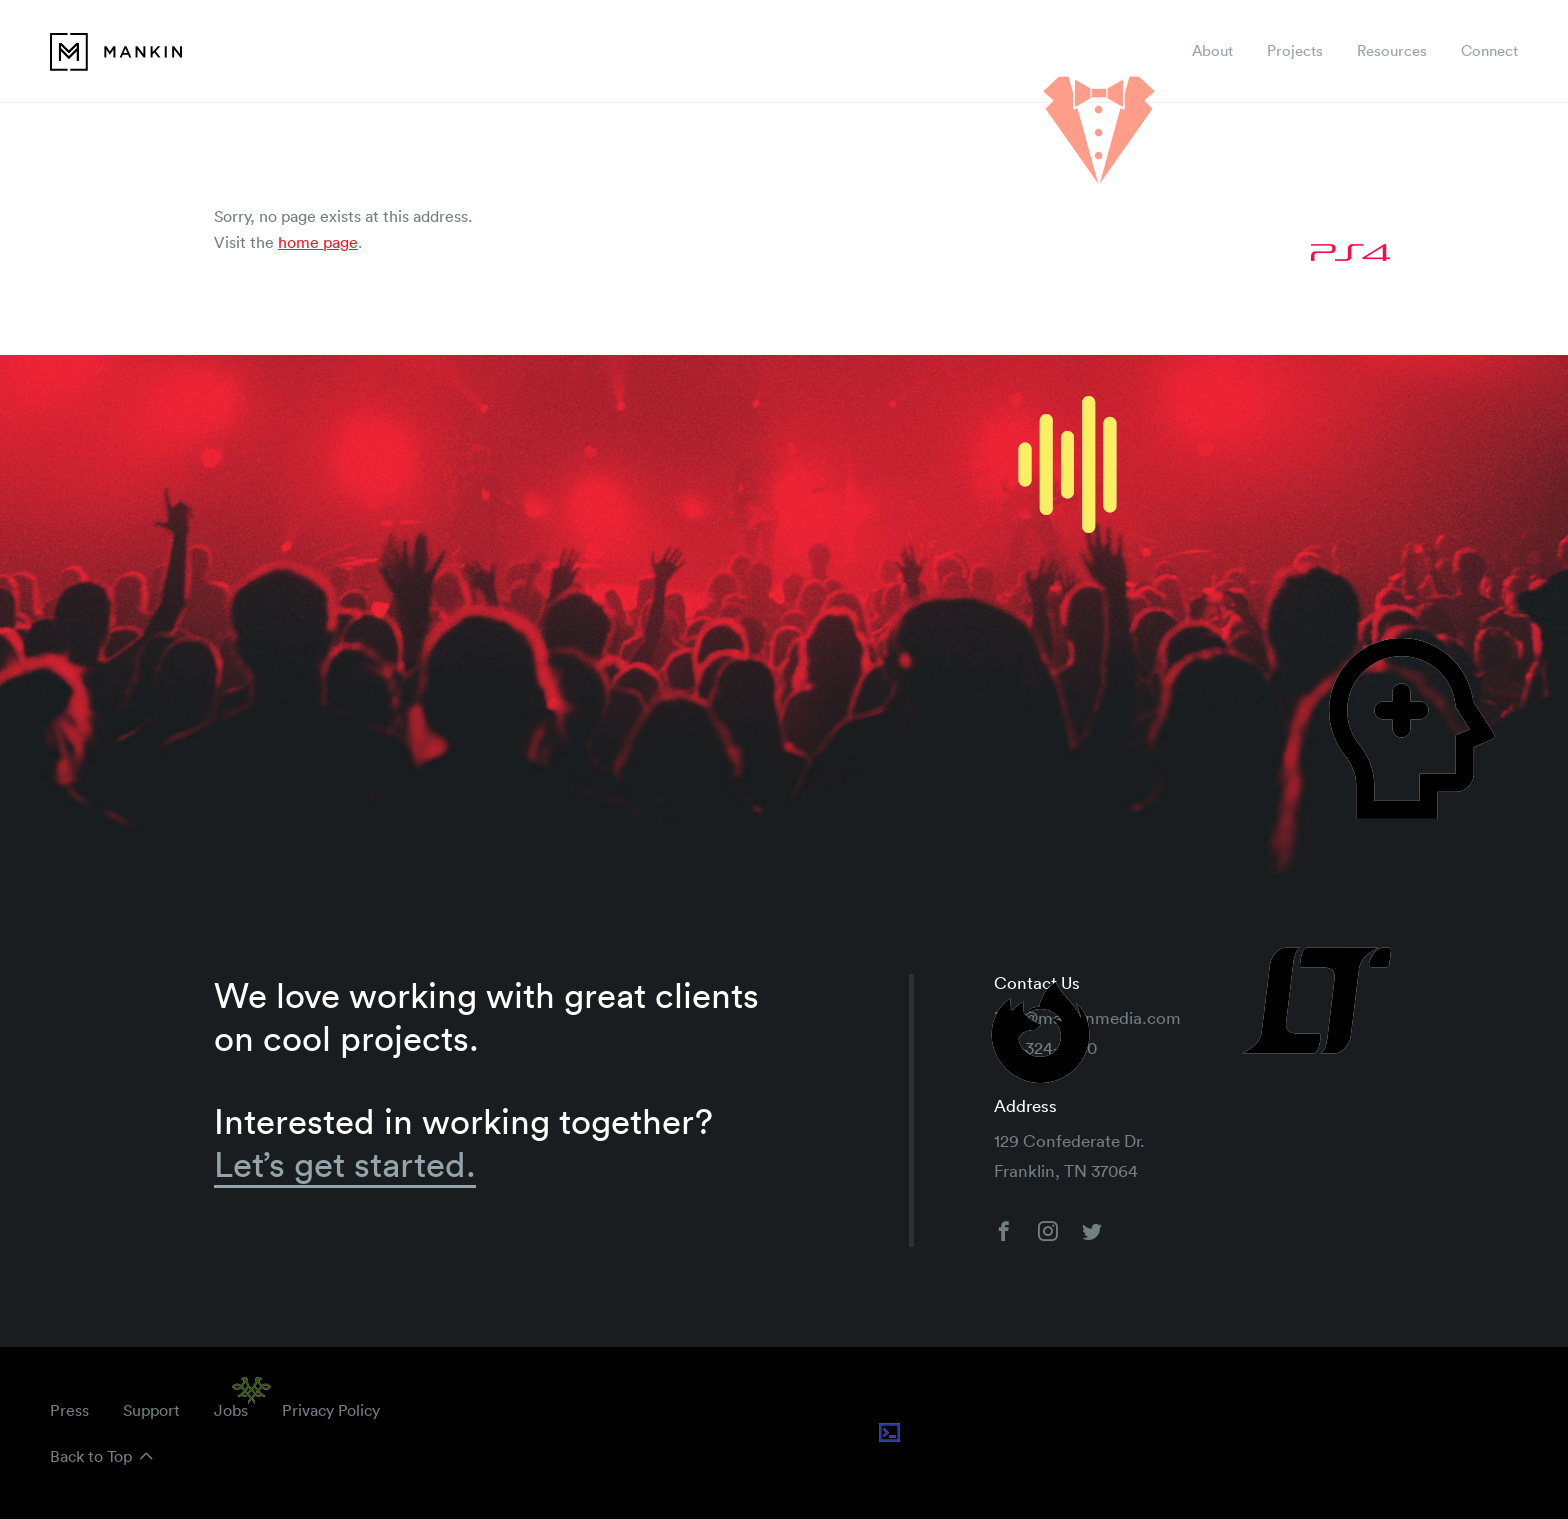 The width and height of the screenshot is (1568, 1519). What do you see at coordinates (1316, 1000) in the screenshot?
I see `open LTspice circuit simulation software` at bounding box center [1316, 1000].